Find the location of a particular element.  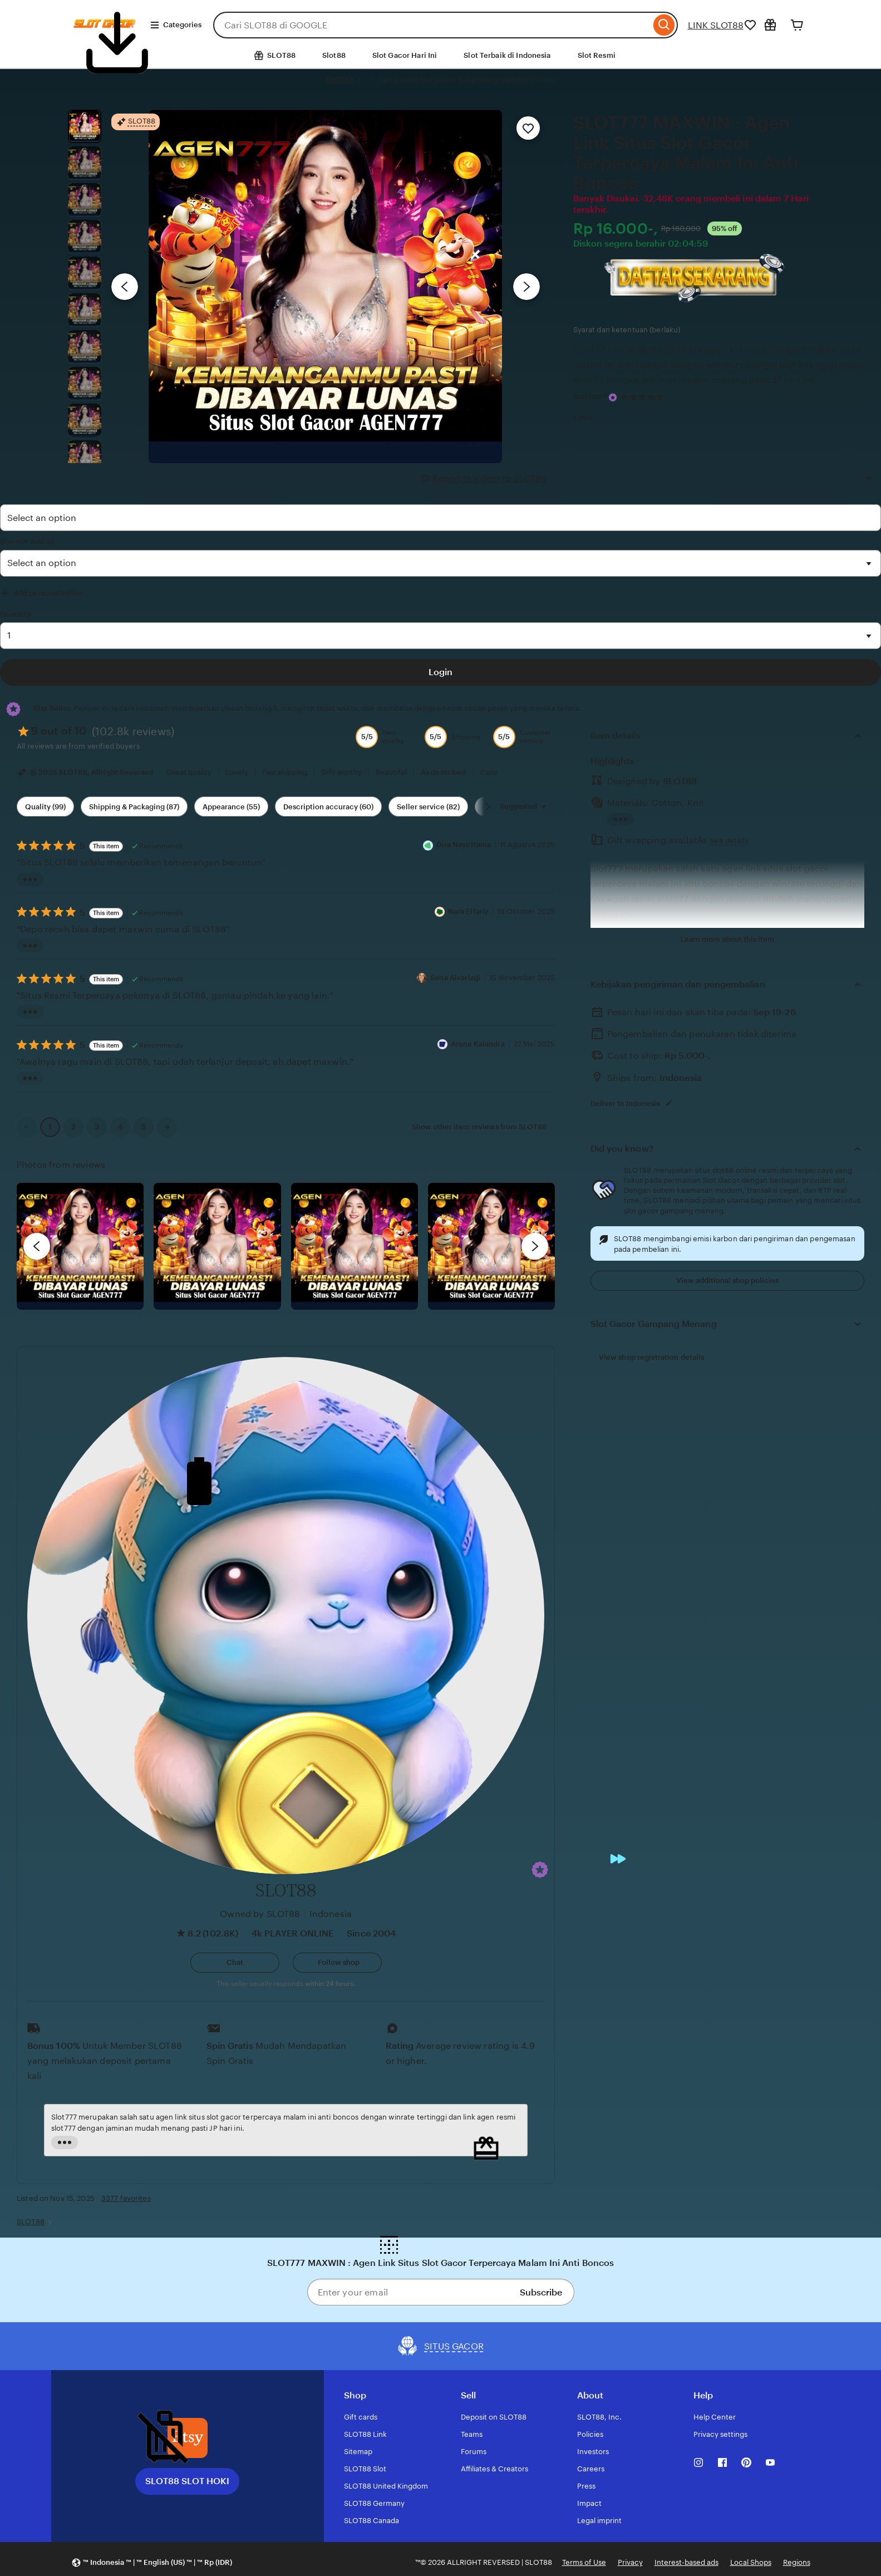

indicates current battery level is located at coordinates (199, 1481).